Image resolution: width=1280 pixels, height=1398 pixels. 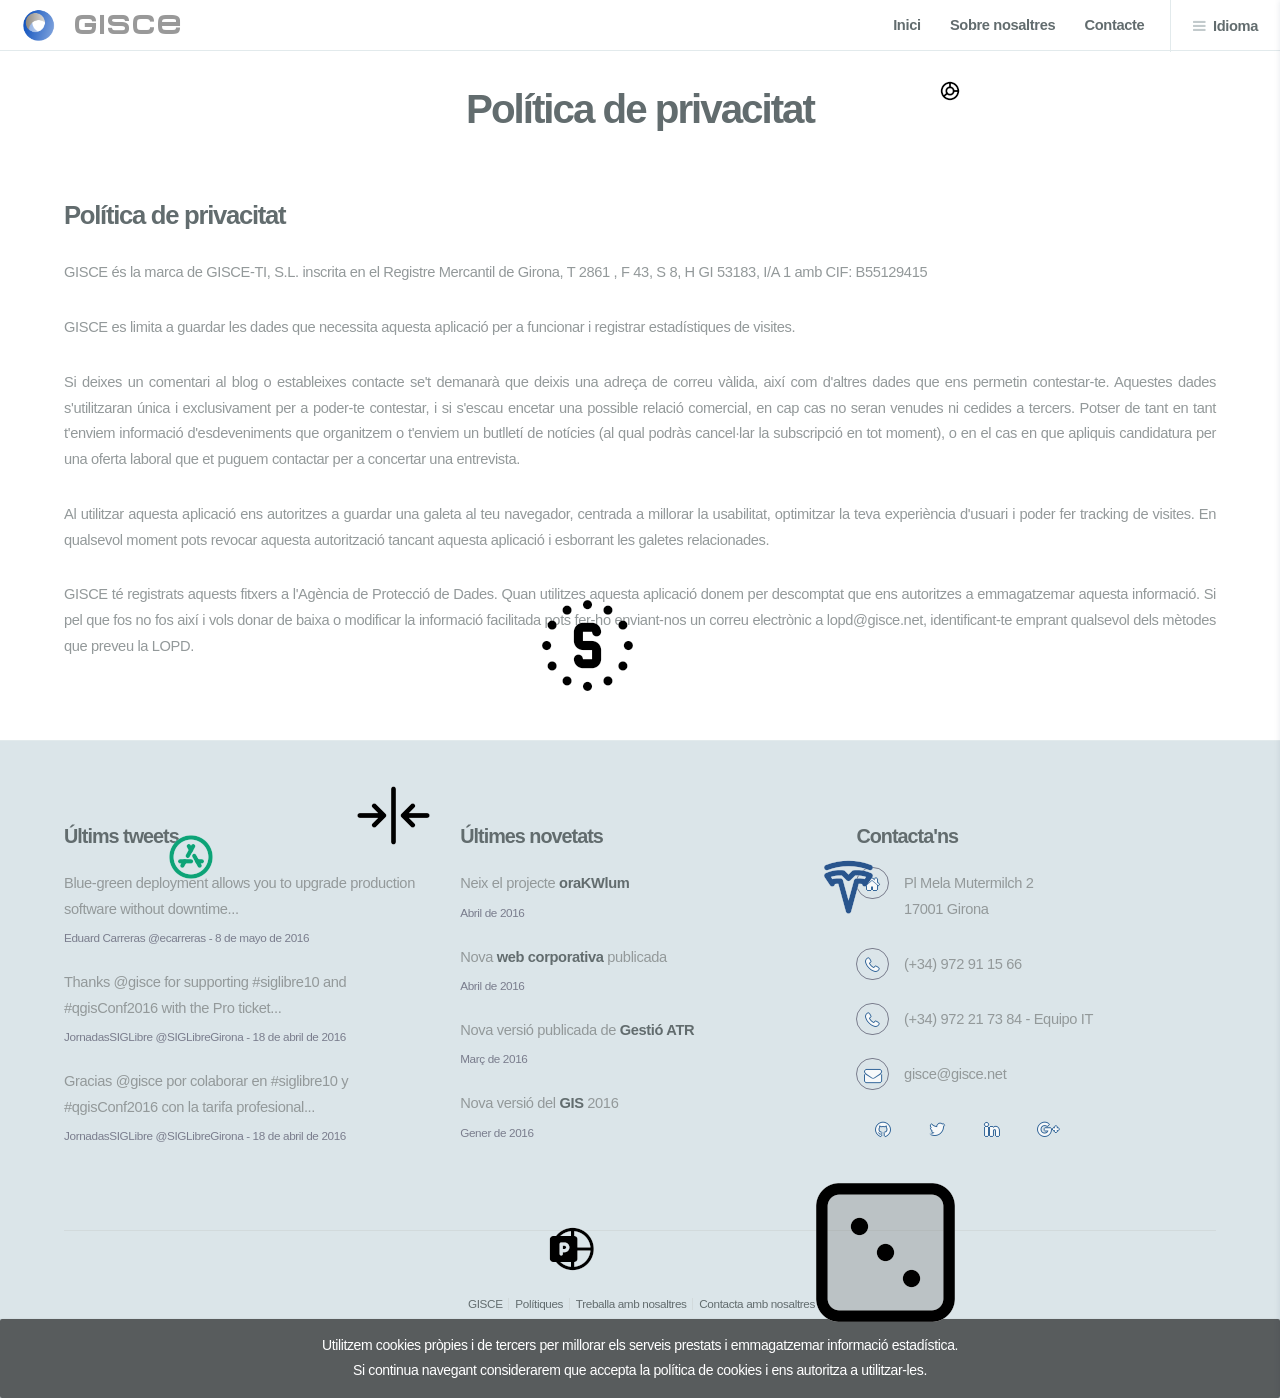 I want to click on collapse or minimize horizontal content, so click(x=393, y=815).